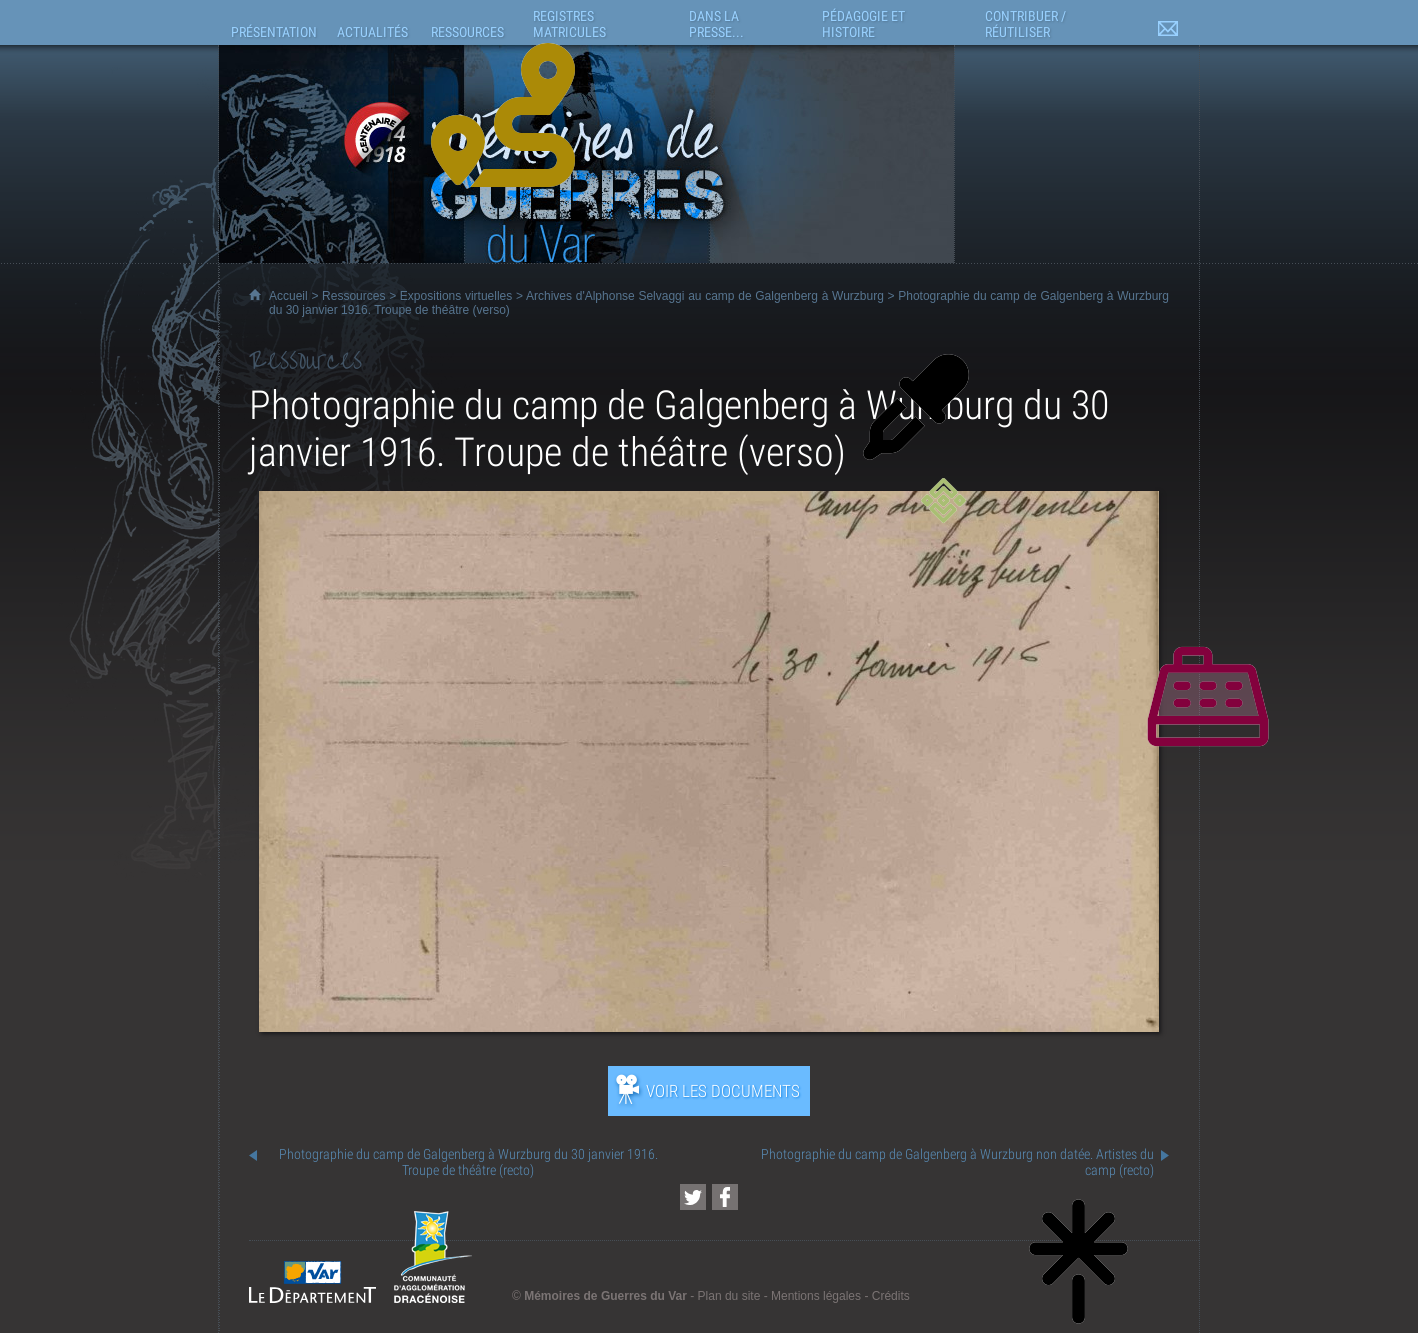  What do you see at coordinates (943, 500) in the screenshot?
I see `access binance cryptocurrency exchange` at bounding box center [943, 500].